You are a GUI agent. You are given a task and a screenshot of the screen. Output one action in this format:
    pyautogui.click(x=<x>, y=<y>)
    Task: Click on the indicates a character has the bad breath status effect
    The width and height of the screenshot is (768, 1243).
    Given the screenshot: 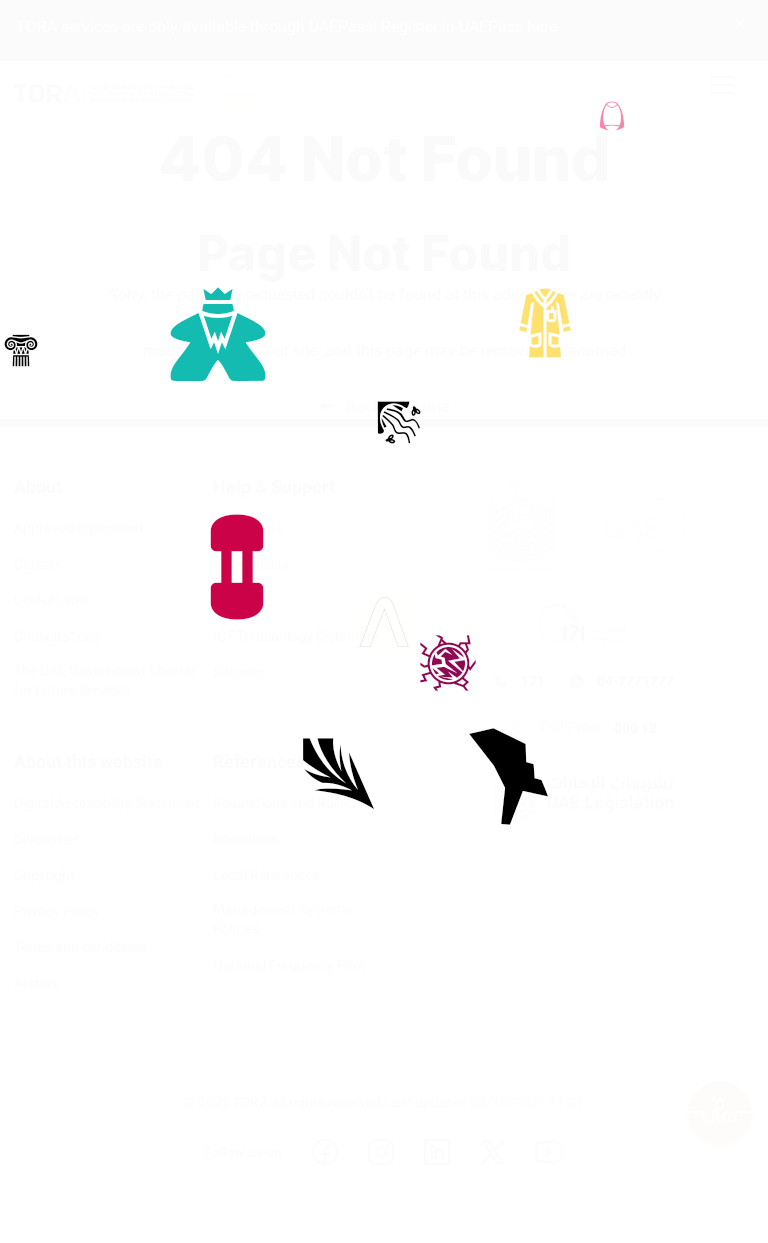 What is the action you would take?
    pyautogui.click(x=399, y=423)
    